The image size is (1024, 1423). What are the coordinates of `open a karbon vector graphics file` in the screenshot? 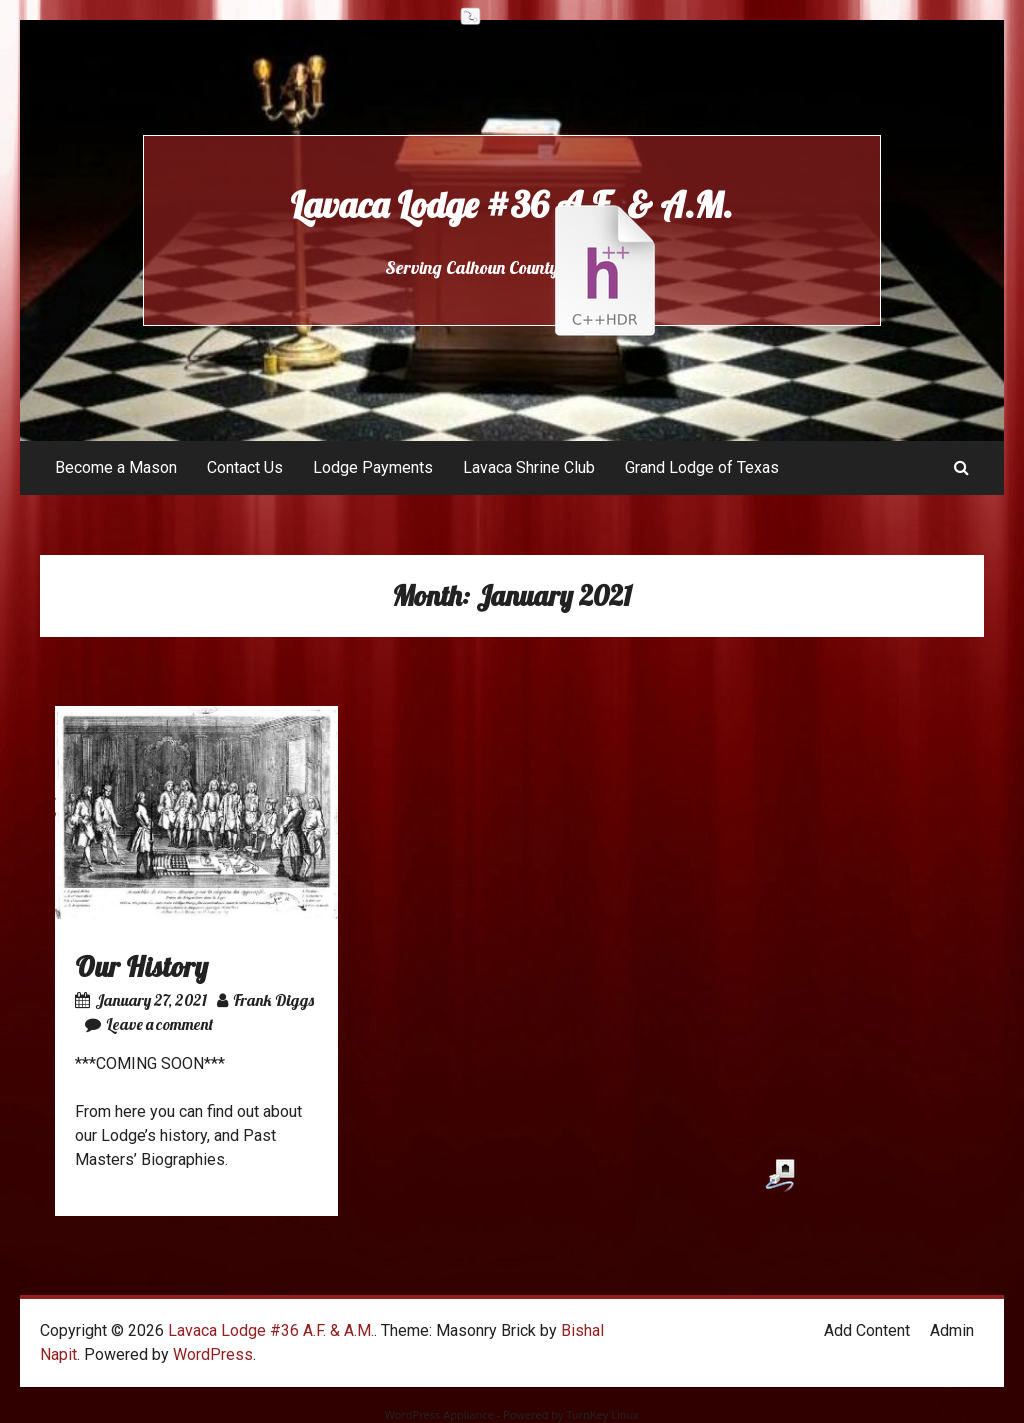 It's located at (470, 15).